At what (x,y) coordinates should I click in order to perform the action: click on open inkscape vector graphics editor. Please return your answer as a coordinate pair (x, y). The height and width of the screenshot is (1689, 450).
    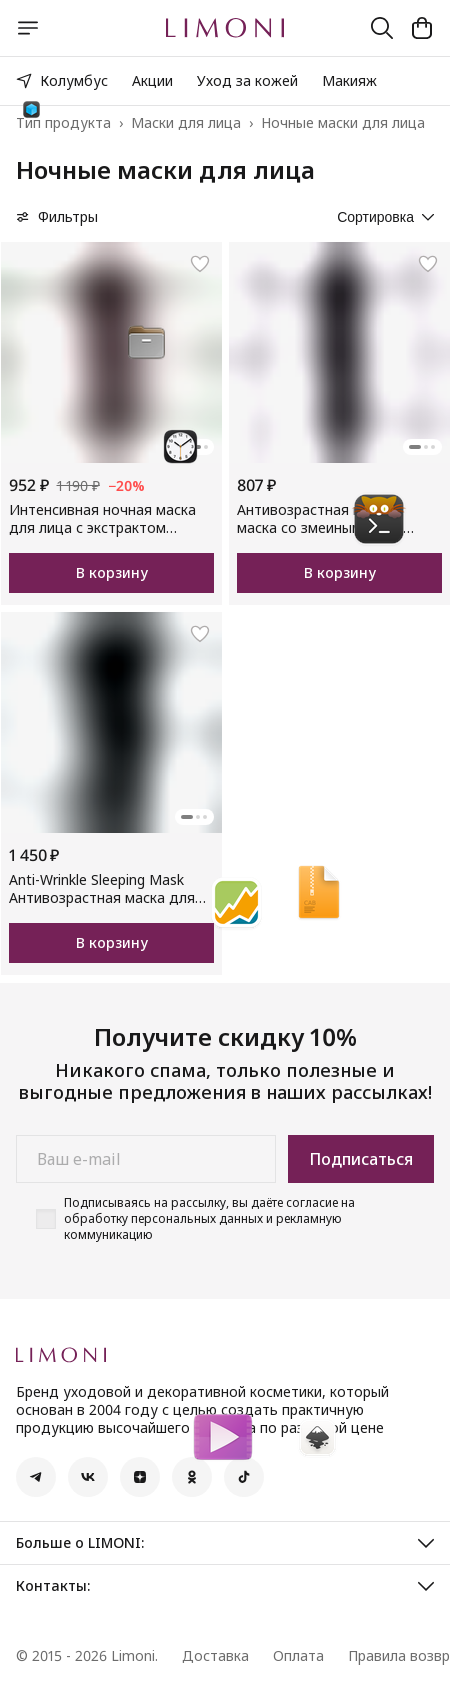
    Looking at the image, I should click on (317, 1437).